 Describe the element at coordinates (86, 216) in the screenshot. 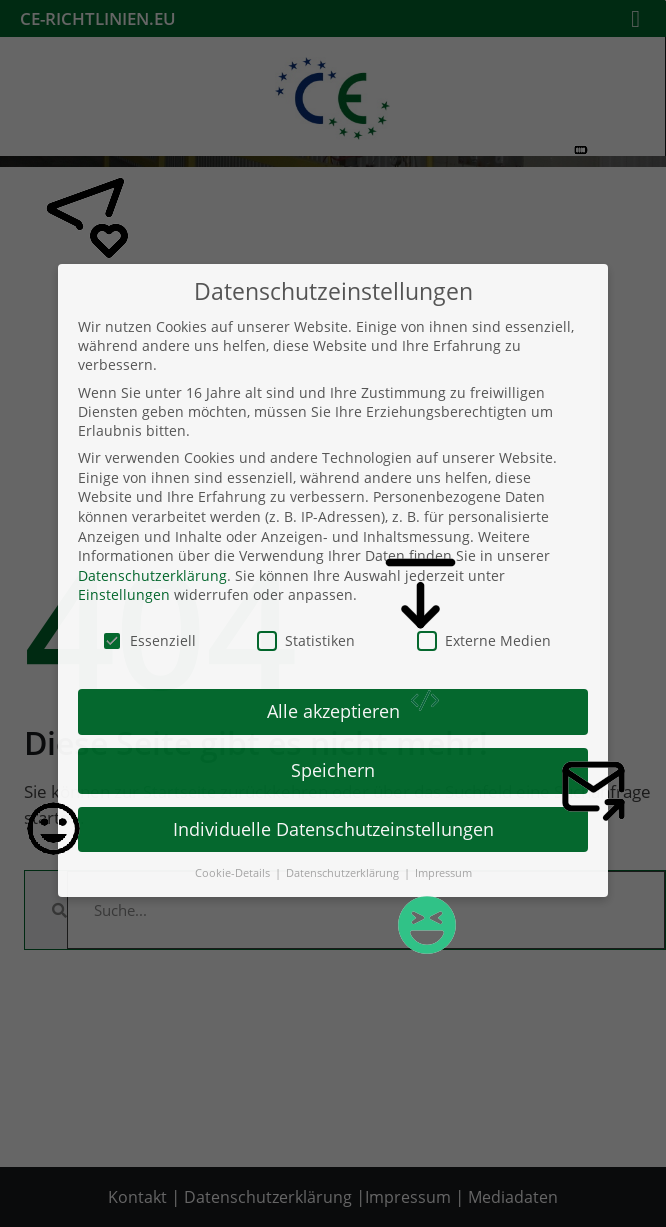

I see `save location to favorites` at that location.